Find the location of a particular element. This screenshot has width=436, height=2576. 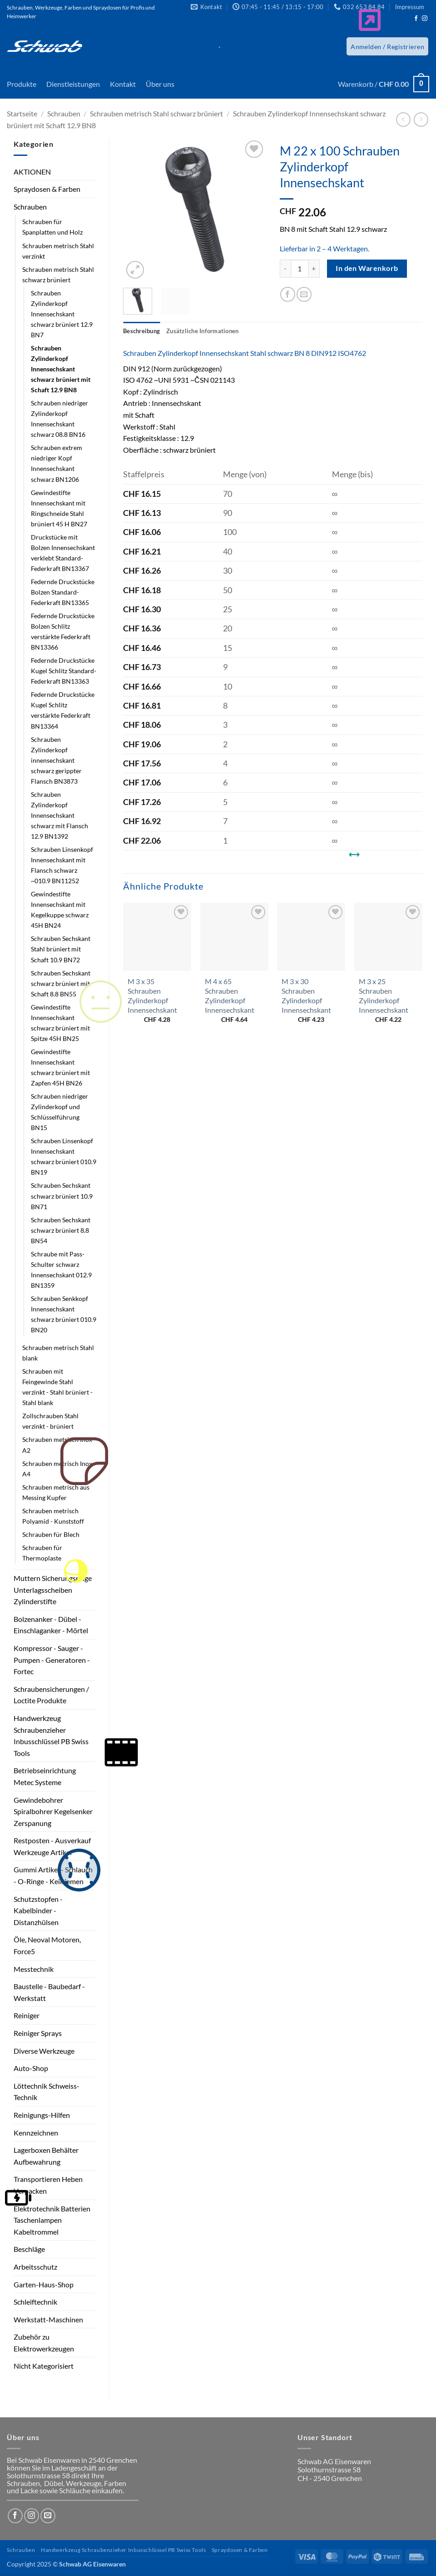

open link in new window is located at coordinates (370, 20).